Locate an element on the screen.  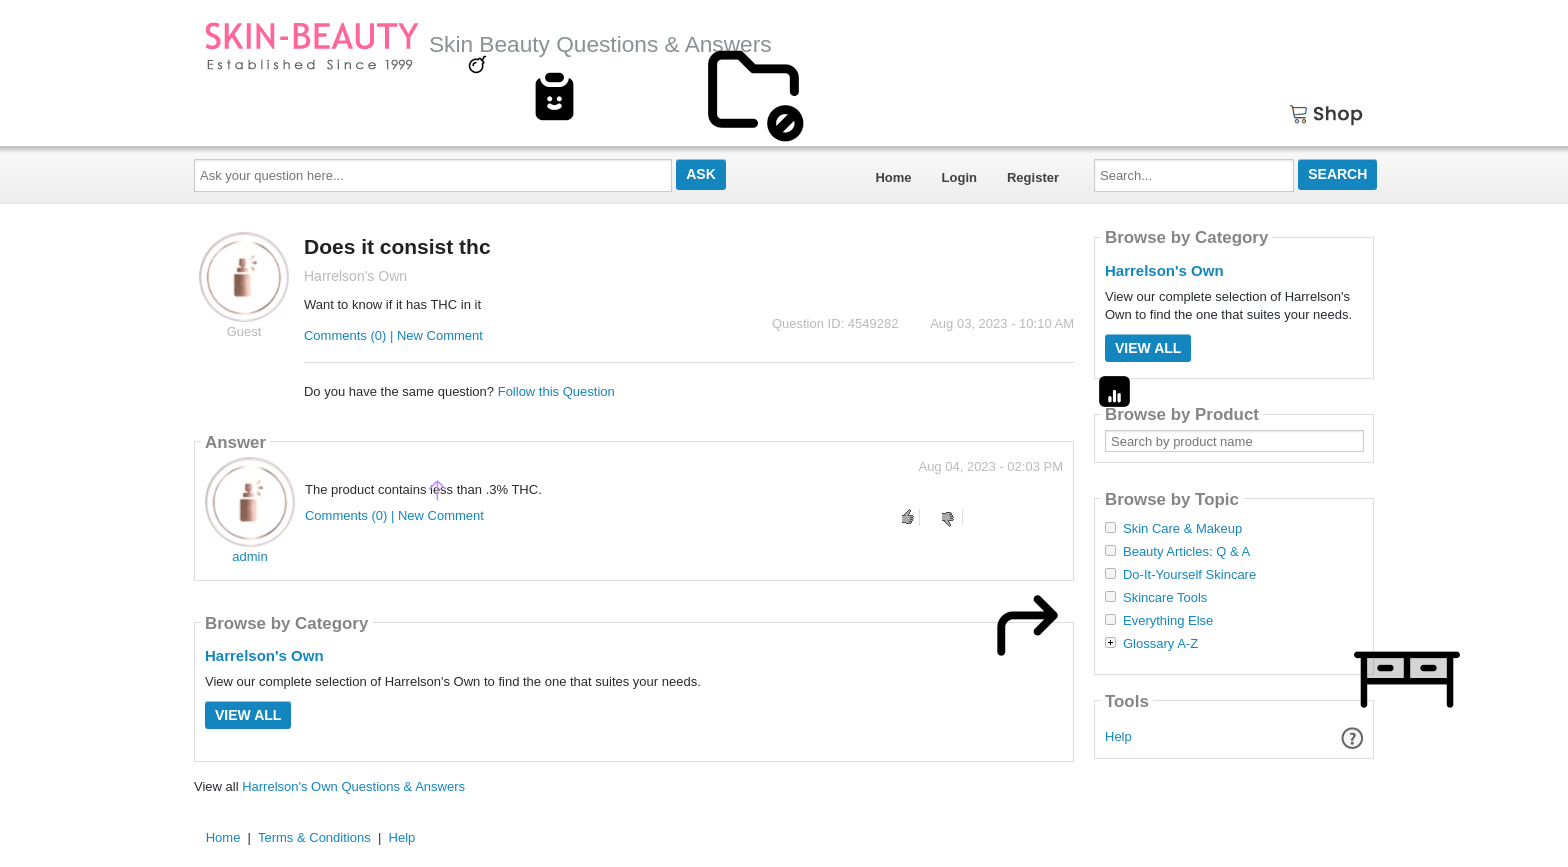
cancel folder upload or creation is located at coordinates (753, 91).